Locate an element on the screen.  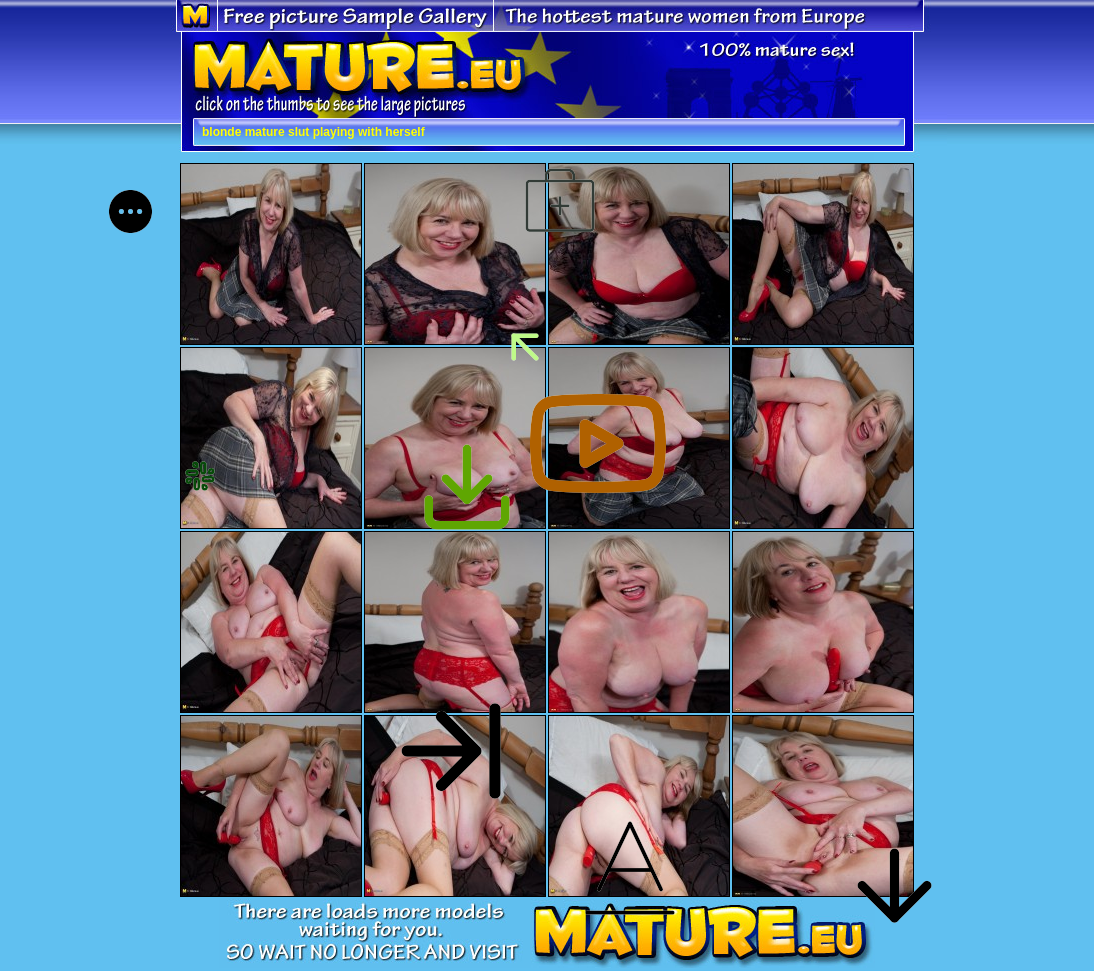
apply underline formatting to text is located at coordinates (630, 870).